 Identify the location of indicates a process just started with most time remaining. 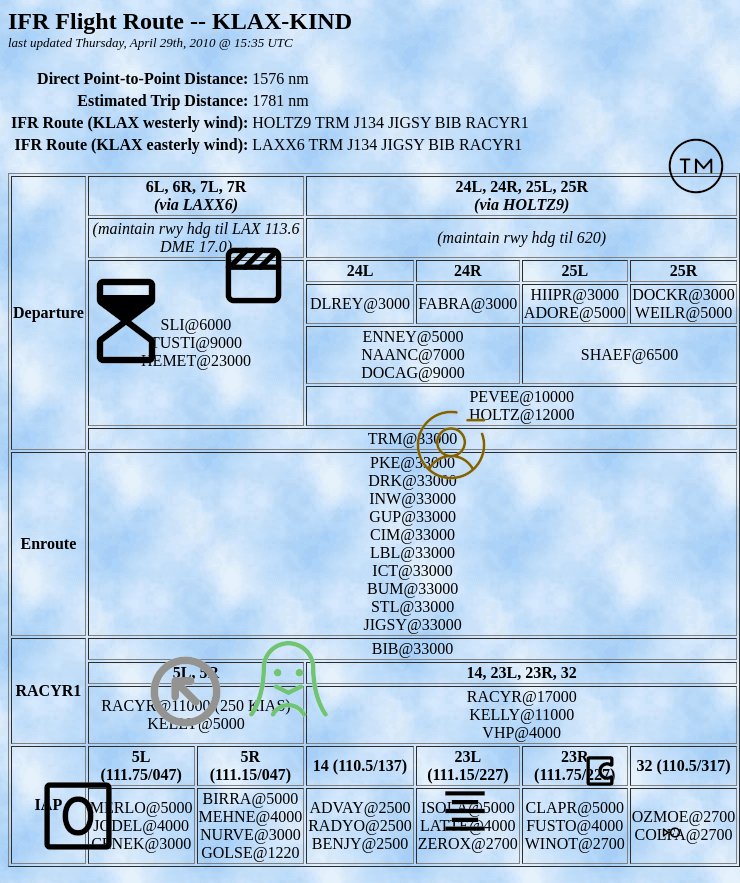
(126, 321).